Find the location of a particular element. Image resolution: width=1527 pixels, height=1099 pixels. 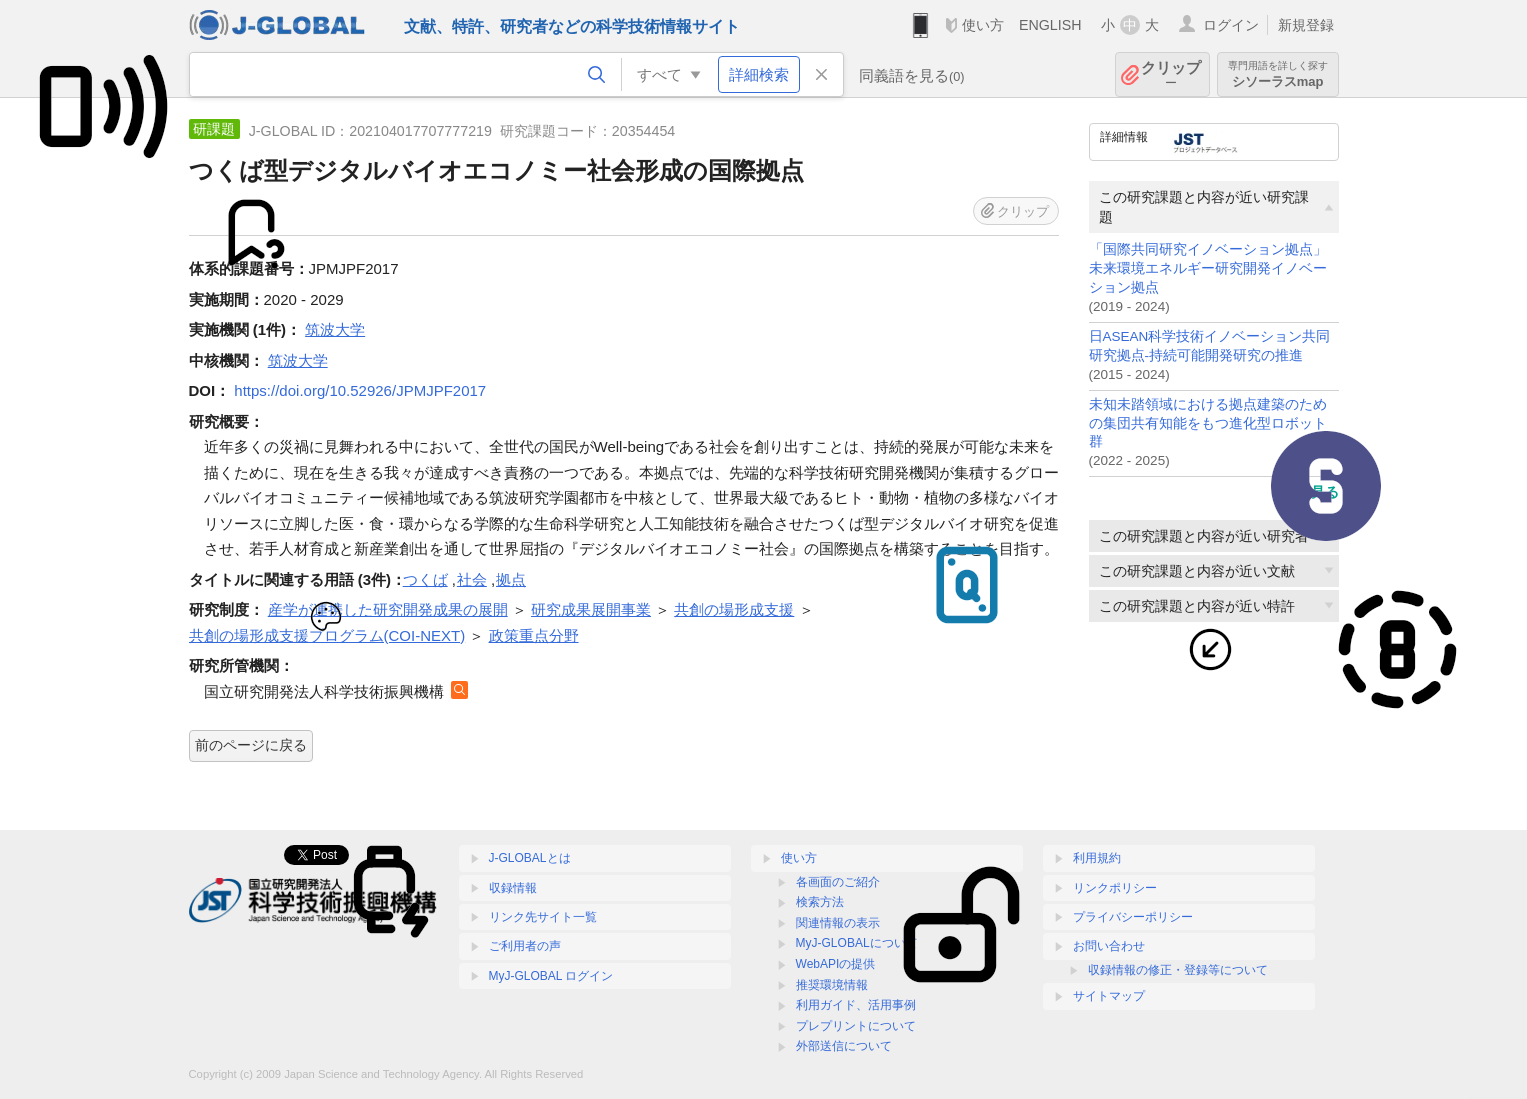

unlocked or unsecured state is located at coordinates (961, 924).